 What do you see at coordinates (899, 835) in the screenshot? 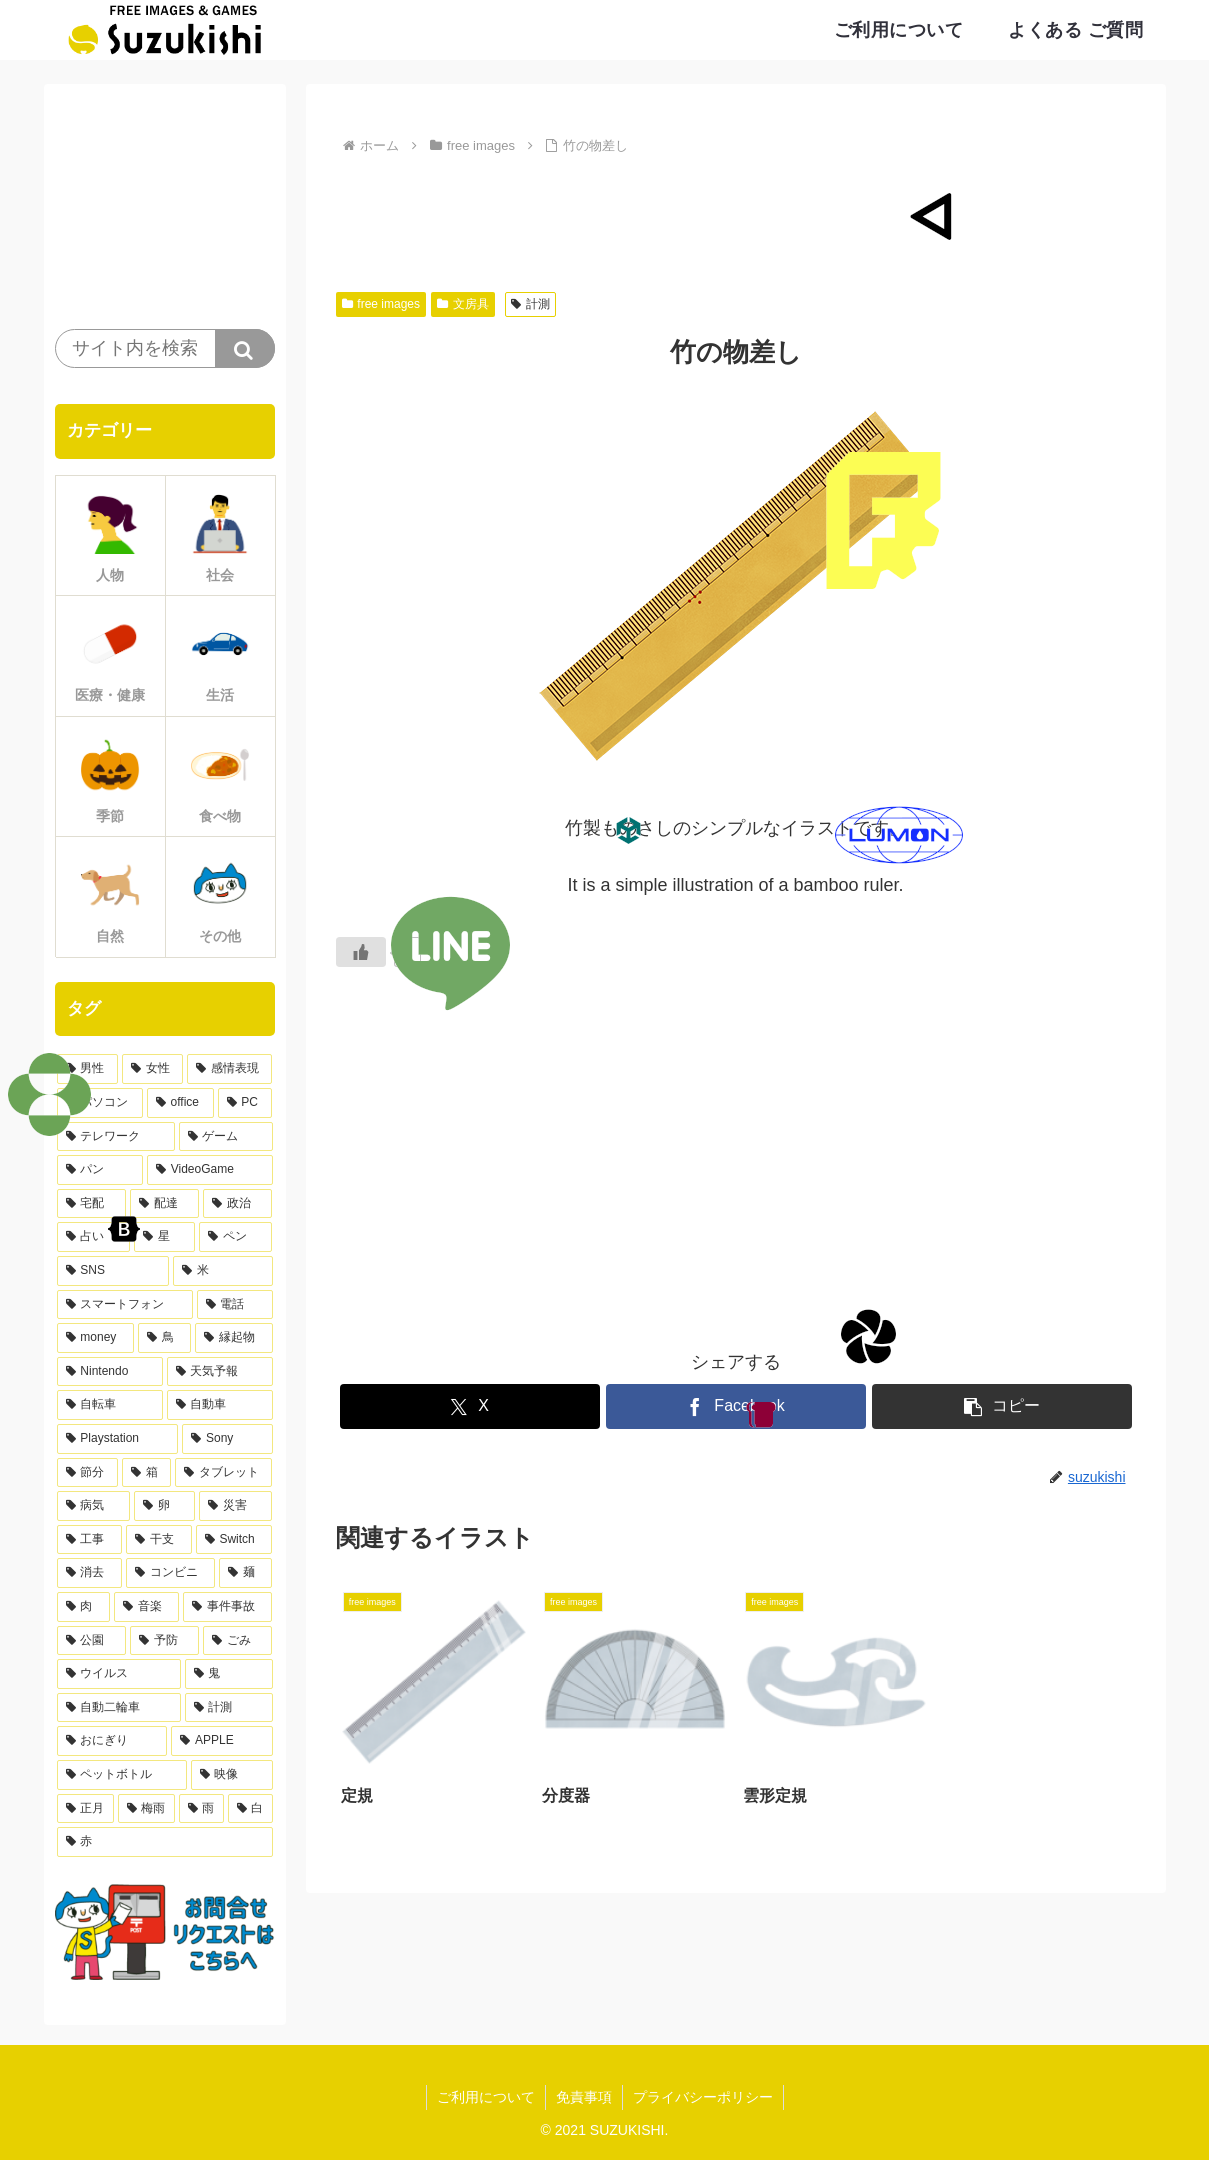
I see `lumon industries brand logo` at bounding box center [899, 835].